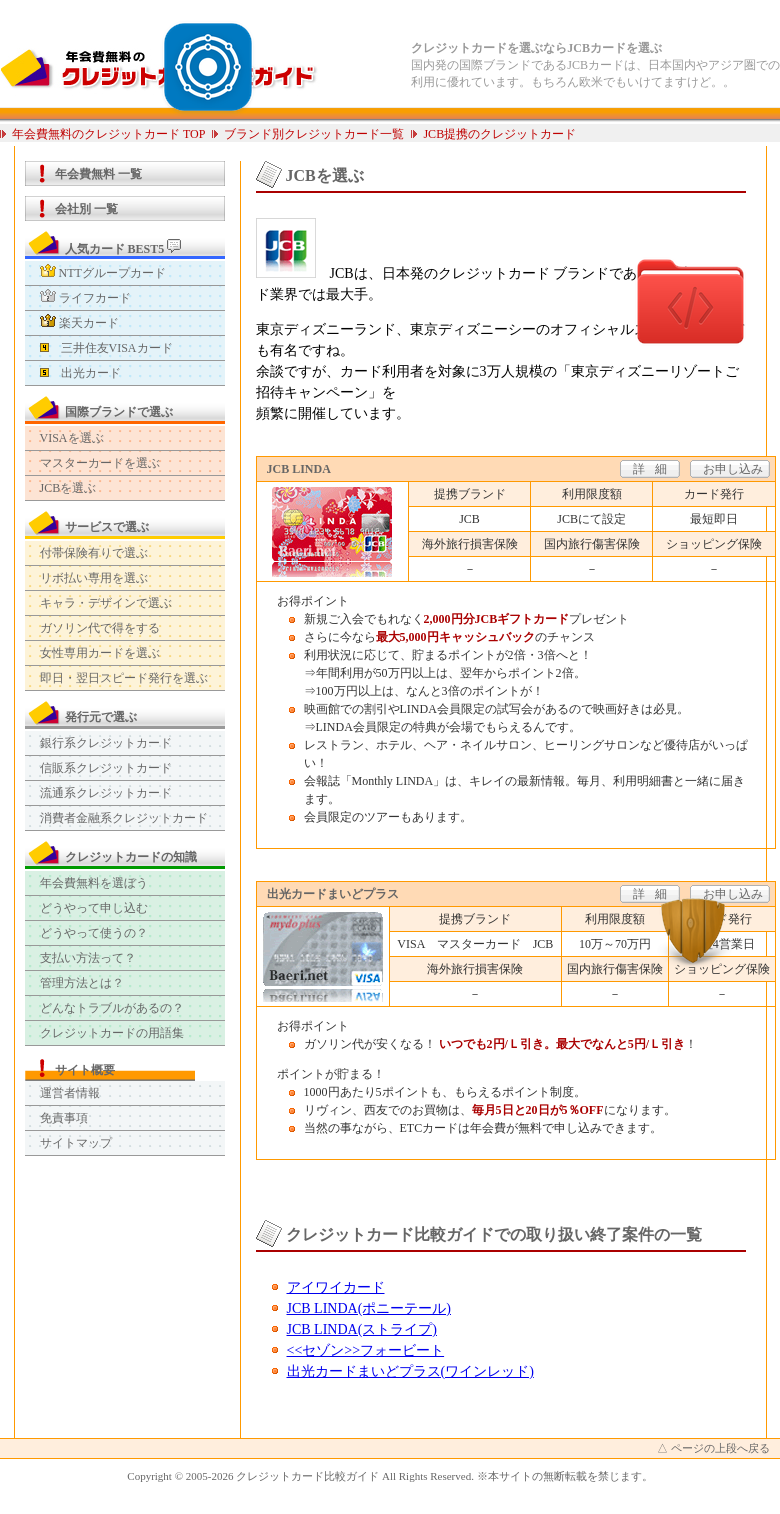 This screenshot has width=780, height=1514. What do you see at coordinates (690, 301) in the screenshot?
I see `open folder containing code or development files` at bounding box center [690, 301].